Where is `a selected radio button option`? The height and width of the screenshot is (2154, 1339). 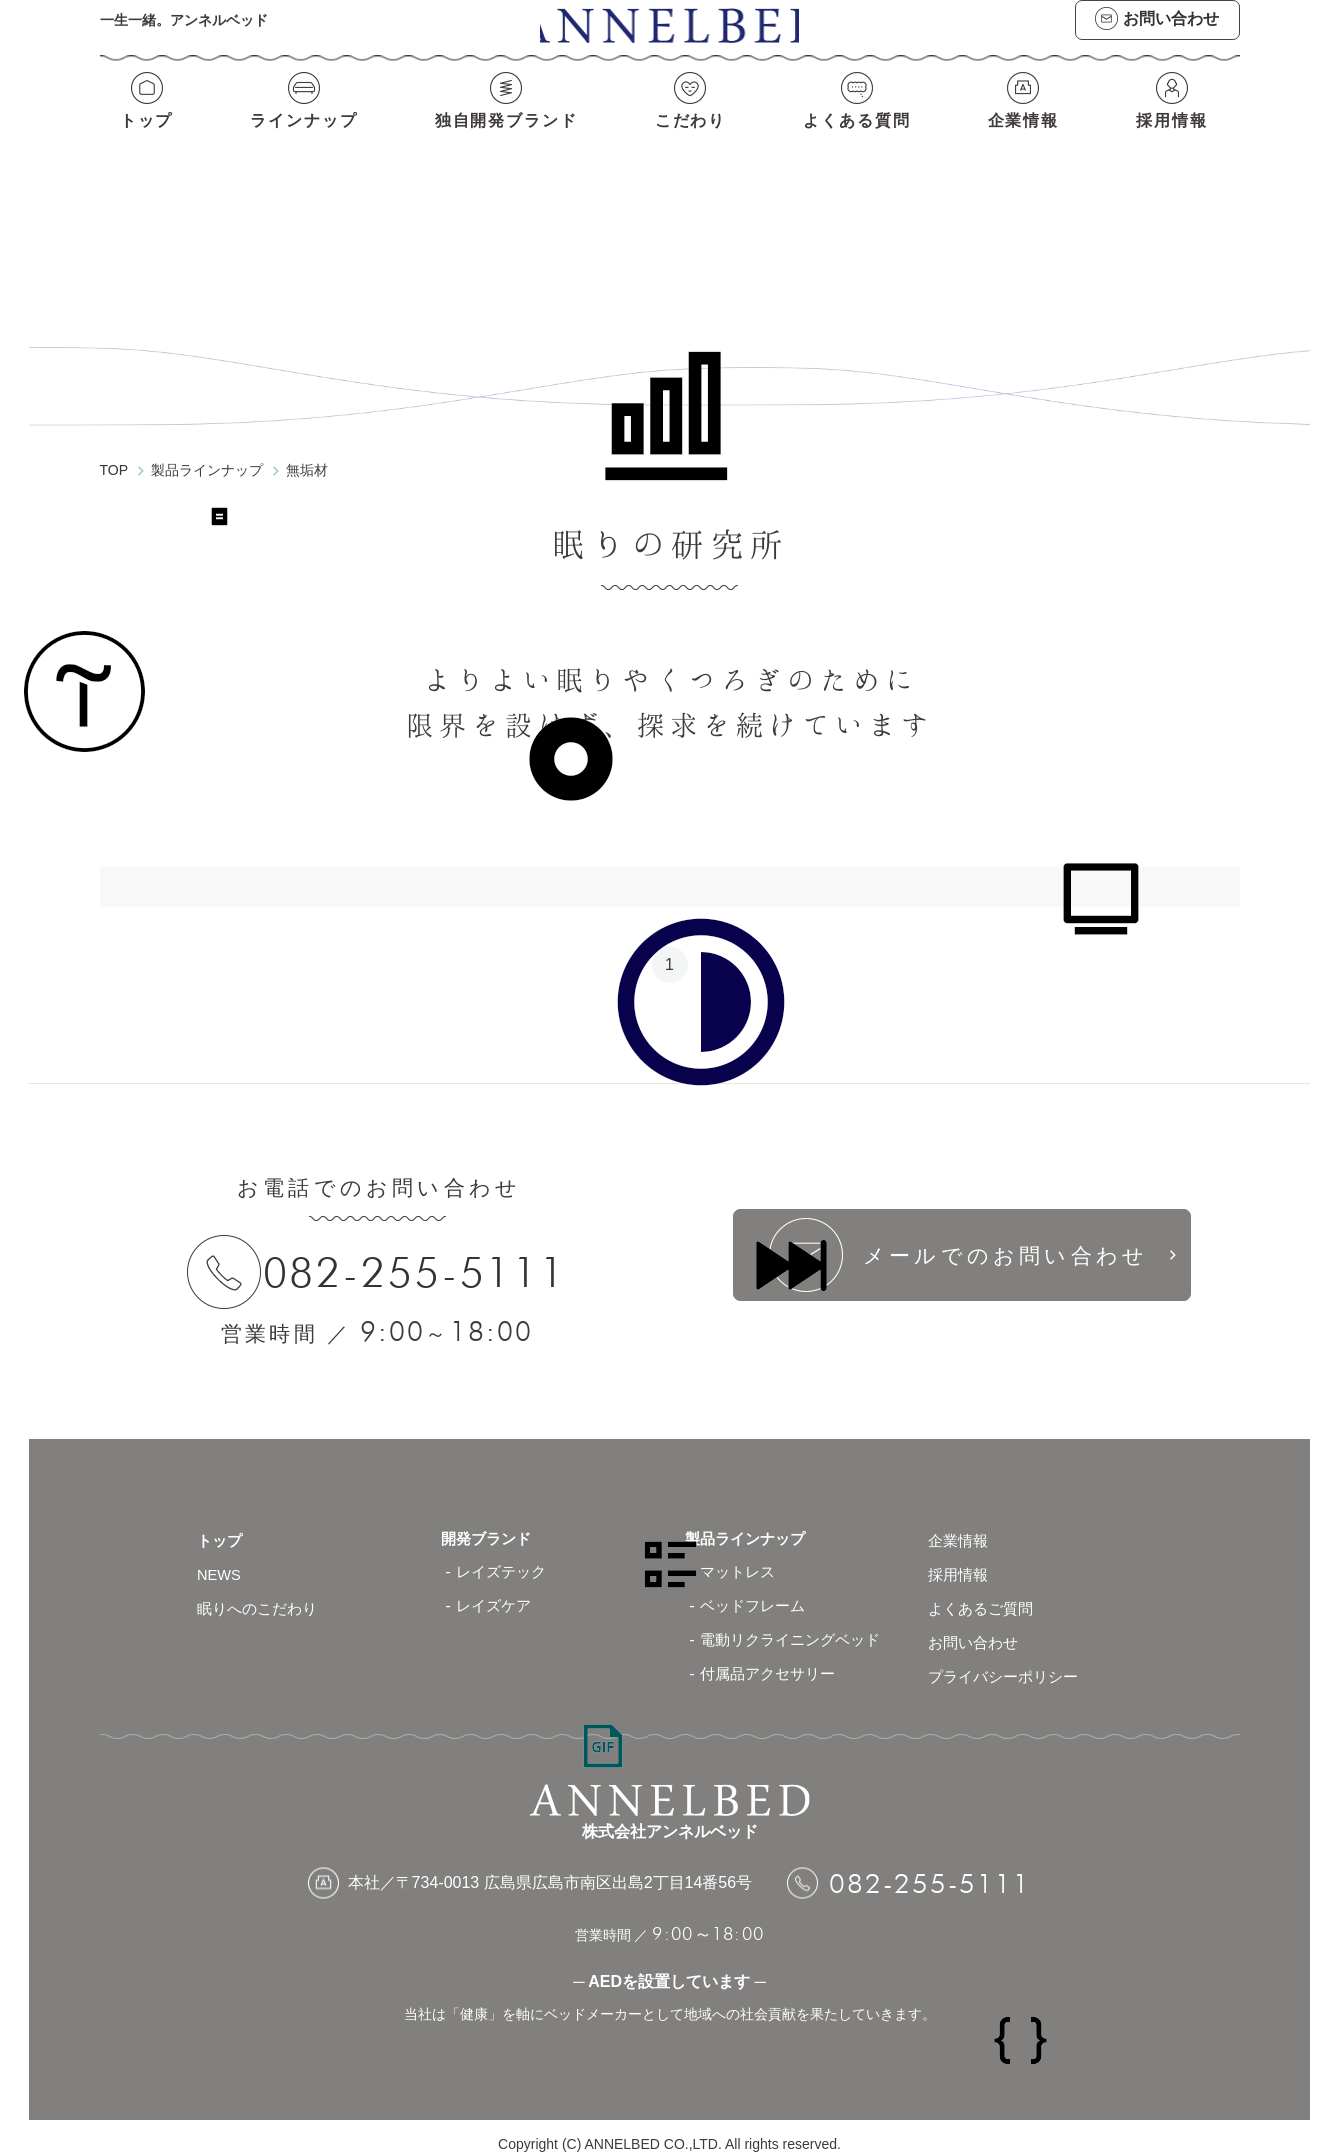 a selected radio button option is located at coordinates (571, 759).